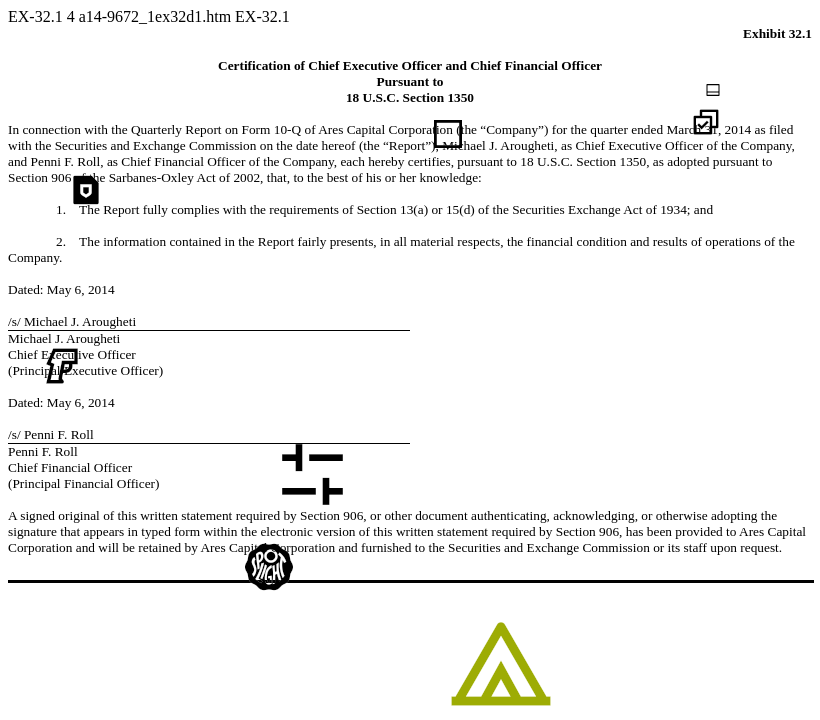  What do you see at coordinates (86, 190) in the screenshot?
I see `access protected or secure files` at bounding box center [86, 190].